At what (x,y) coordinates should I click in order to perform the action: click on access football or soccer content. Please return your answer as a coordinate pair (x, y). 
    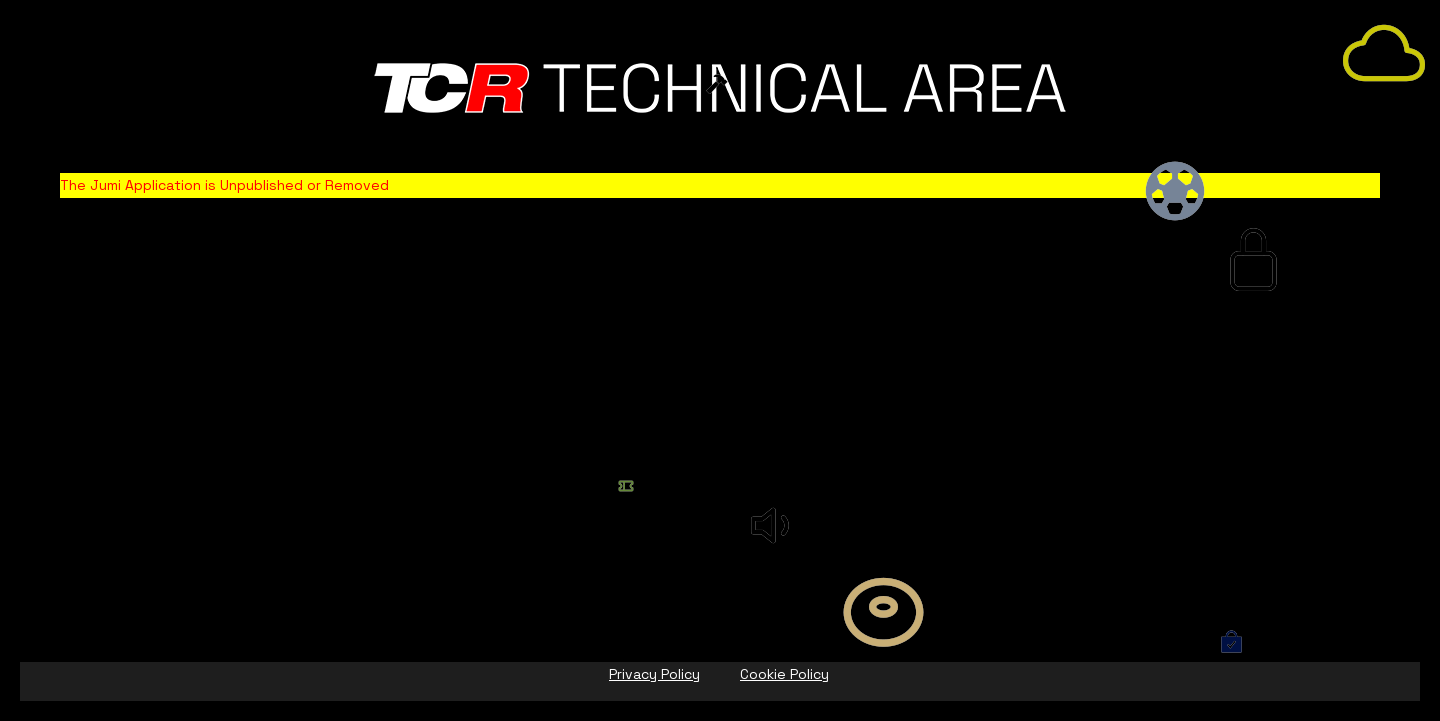
    Looking at the image, I should click on (1175, 191).